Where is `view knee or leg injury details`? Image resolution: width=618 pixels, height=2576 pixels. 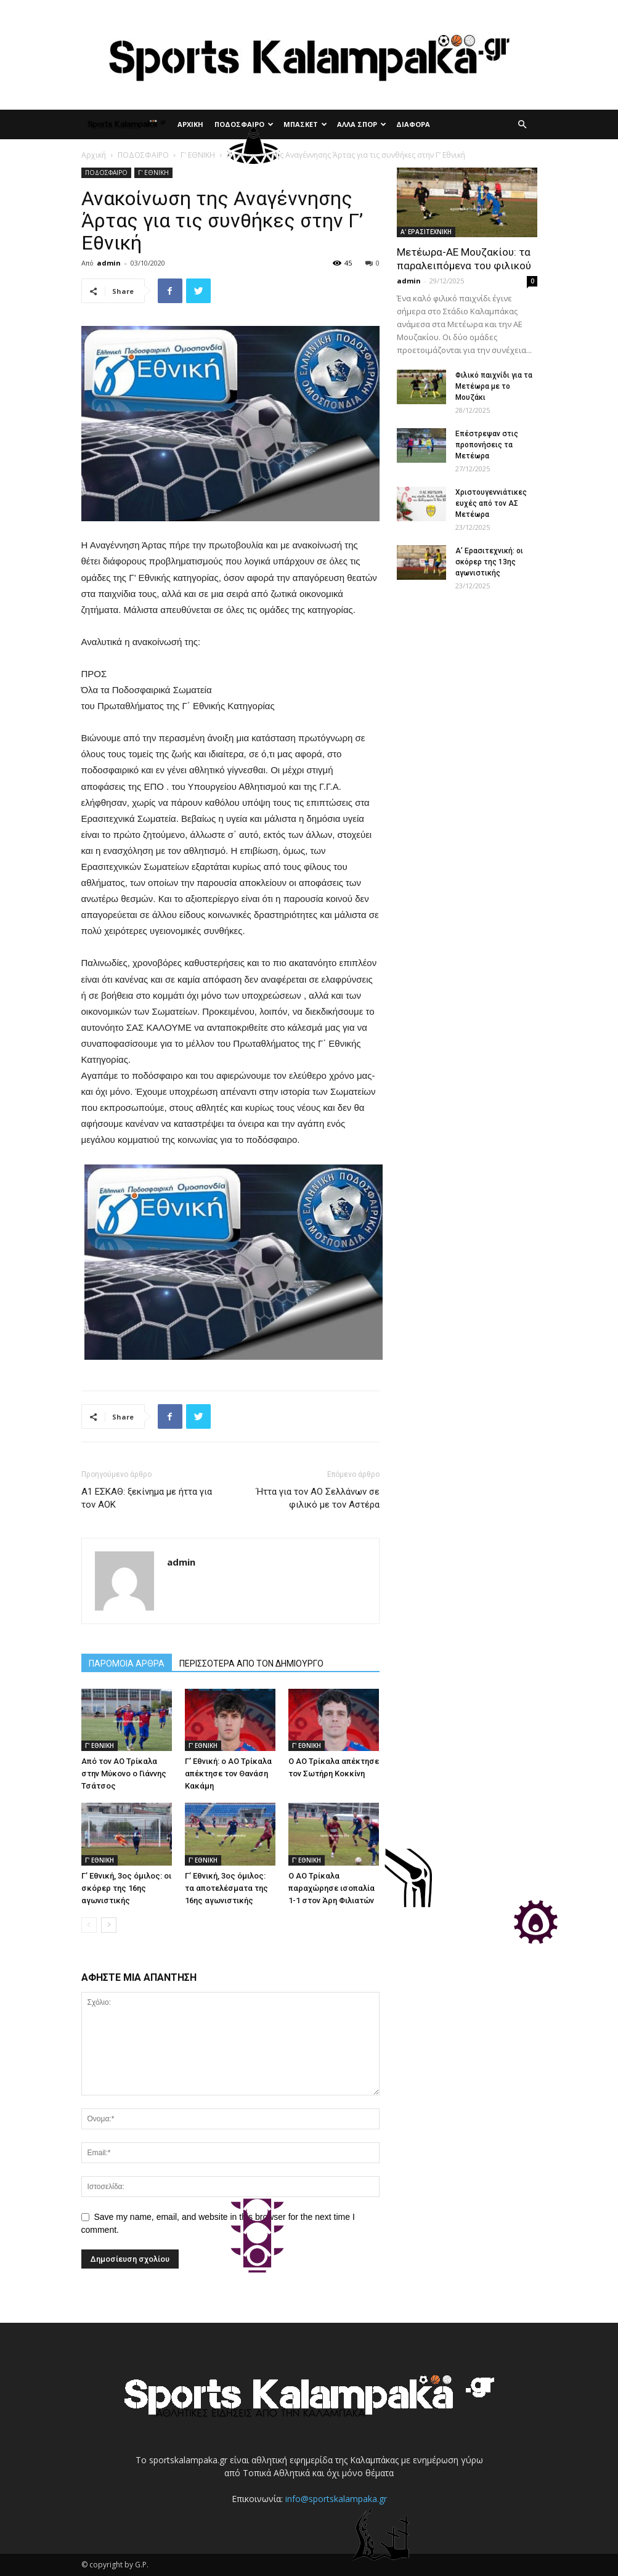
view knee or leg injury details is located at coordinates (414, 1878).